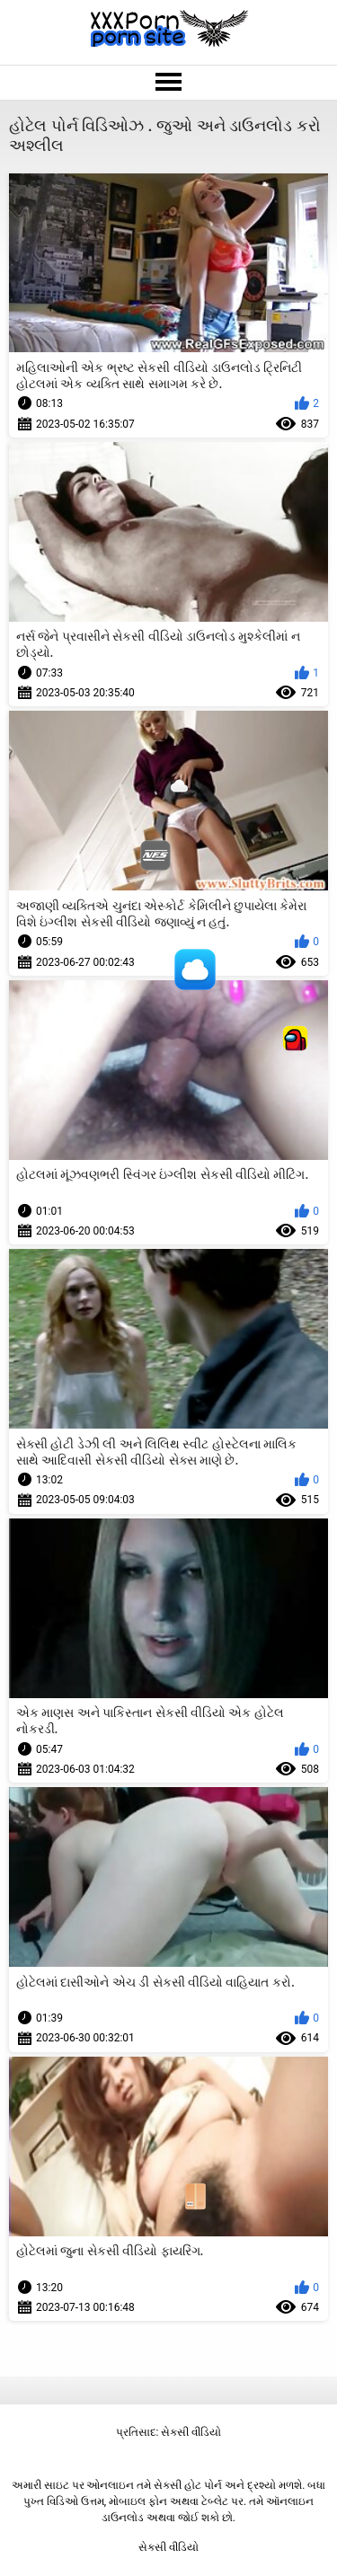  Describe the element at coordinates (179, 785) in the screenshot. I see `indicates overcast or cloudy weather conditions` at that location.